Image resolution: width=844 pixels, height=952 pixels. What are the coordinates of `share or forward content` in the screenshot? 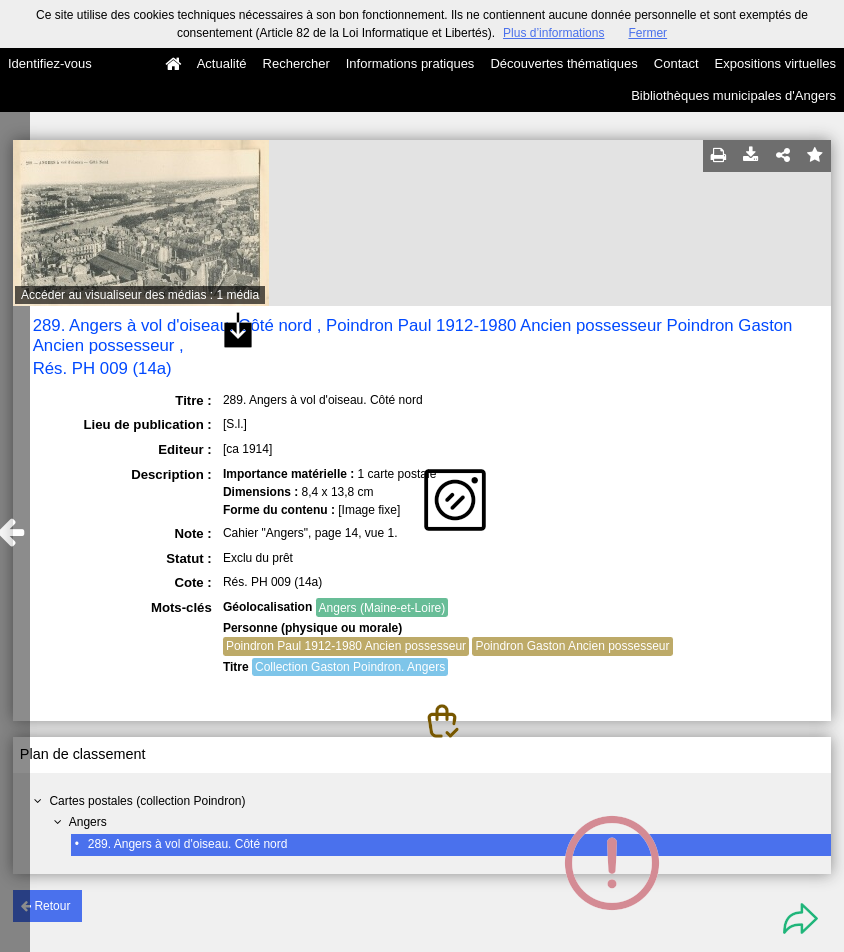 It's located at (800, 918).